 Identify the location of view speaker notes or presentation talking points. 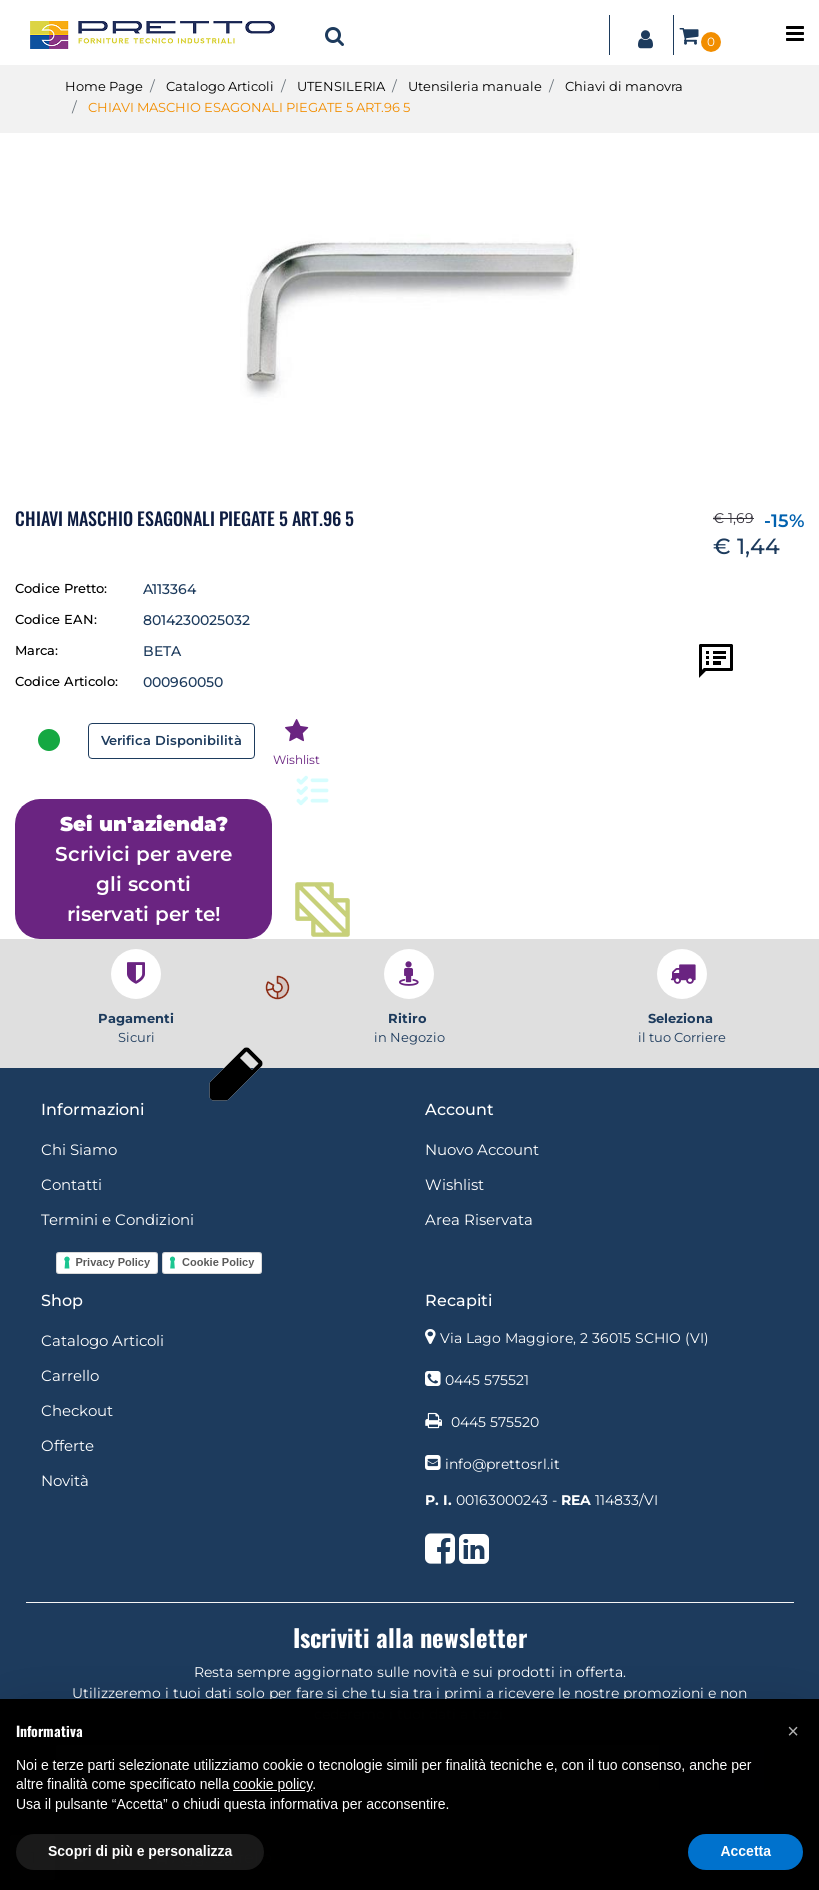
(716, 661).